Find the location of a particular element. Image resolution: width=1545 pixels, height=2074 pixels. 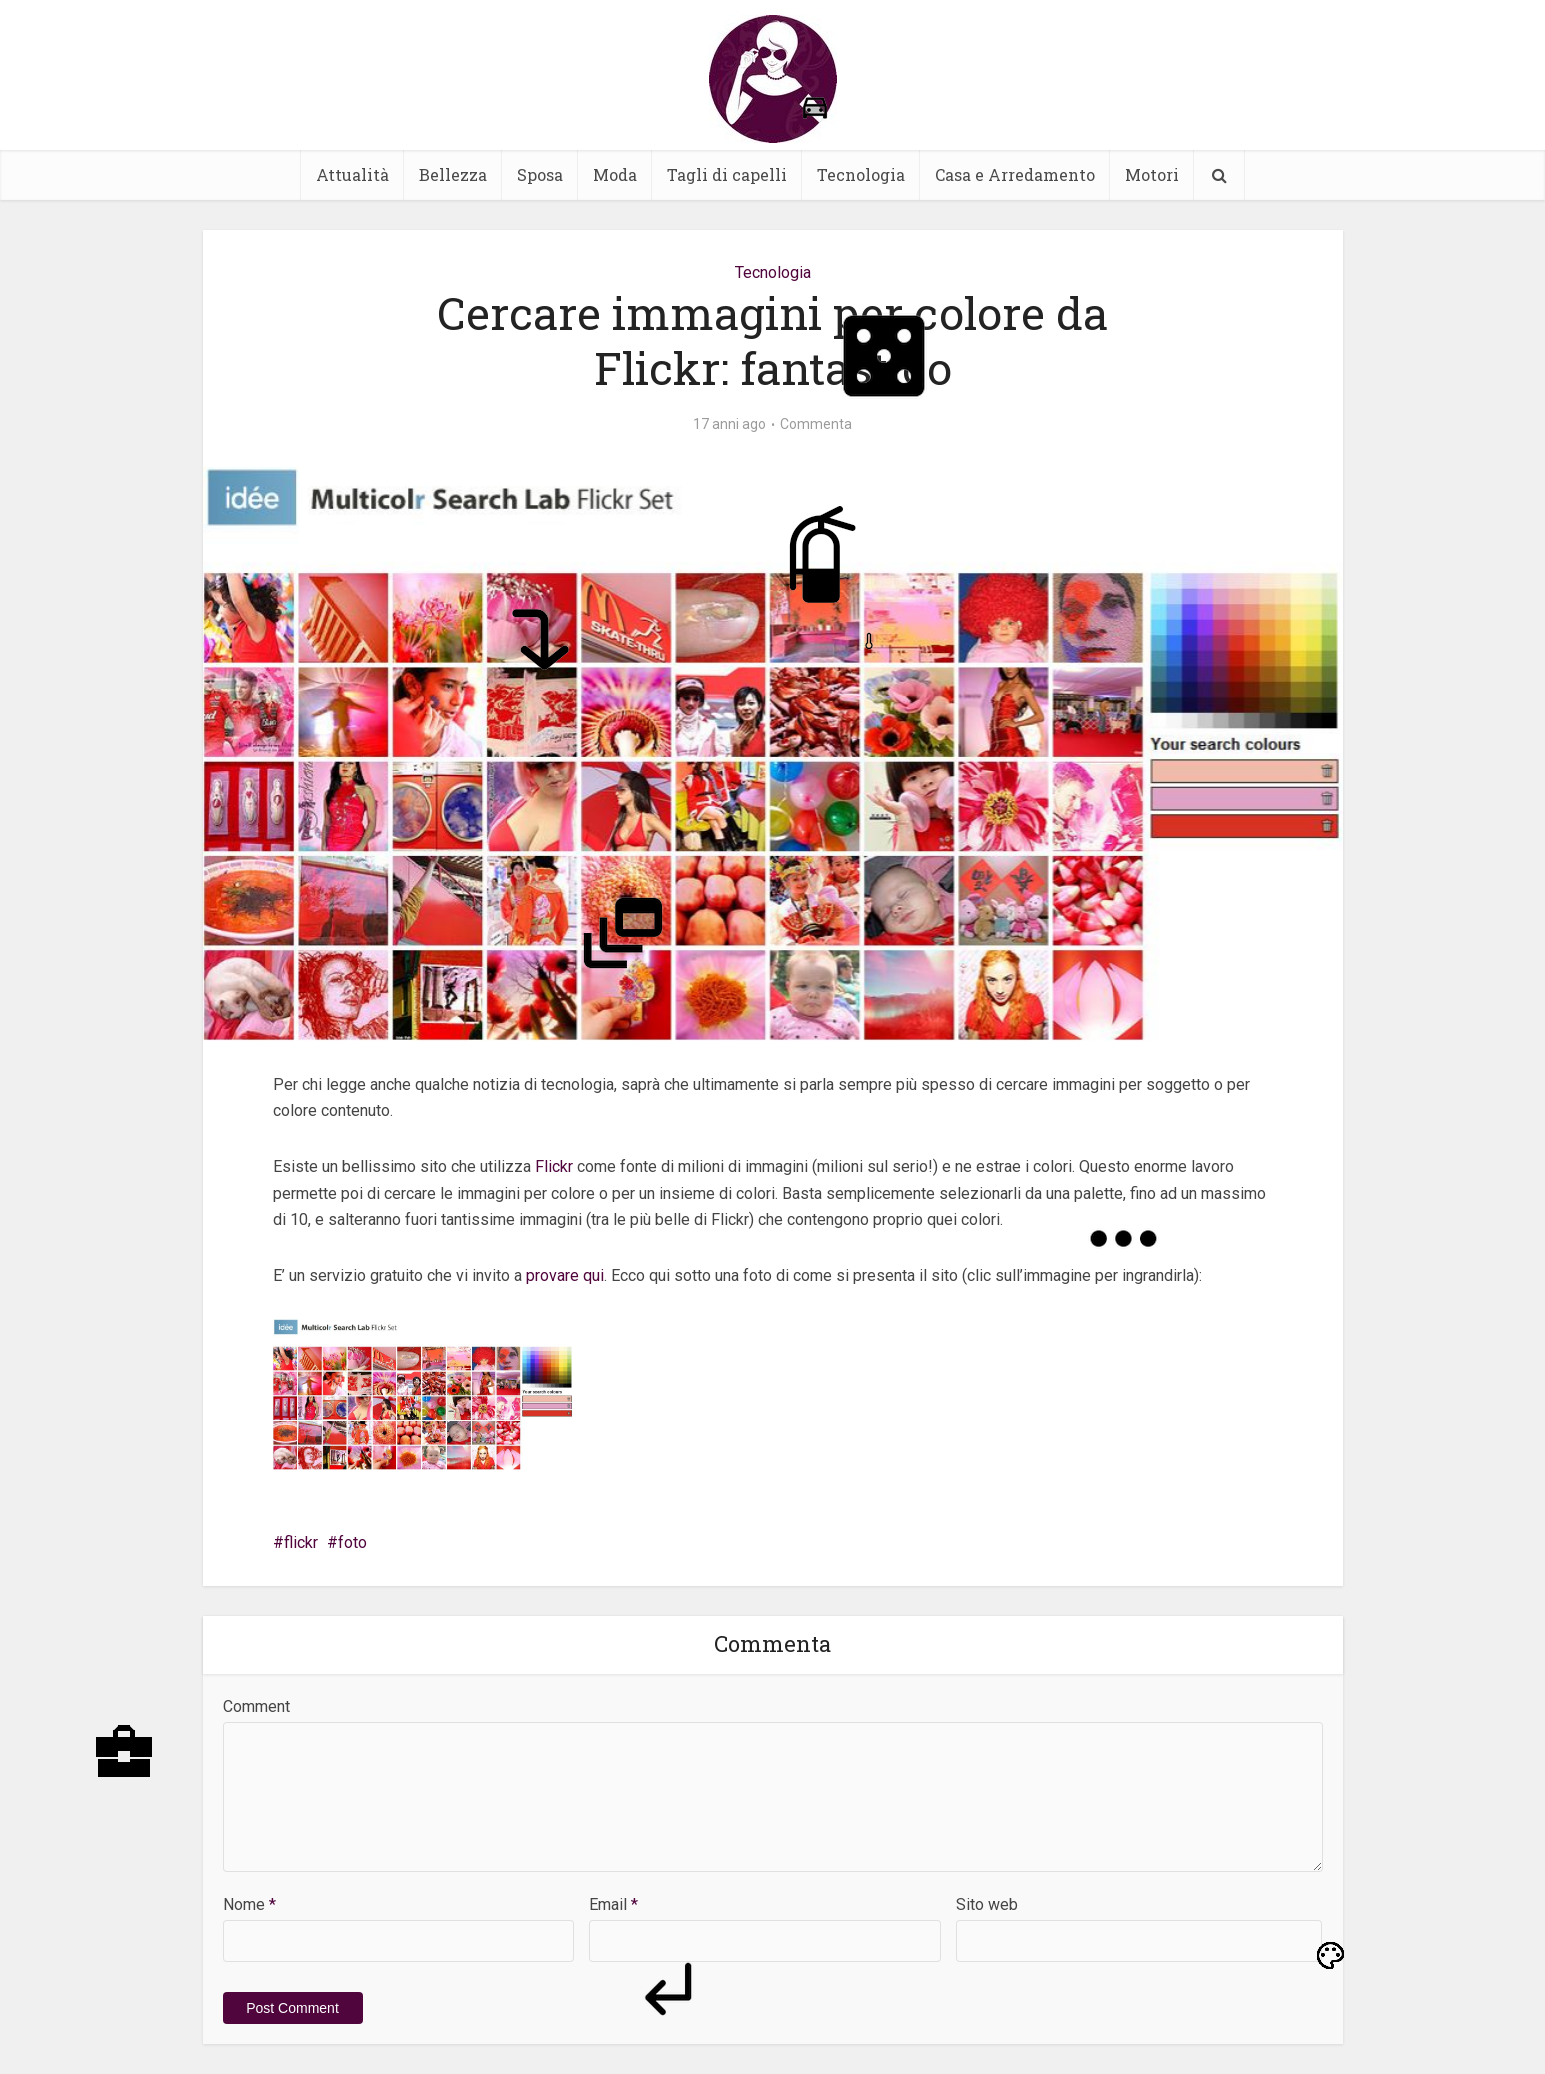

view dynamic content feed is located at coordinates (623, 933).